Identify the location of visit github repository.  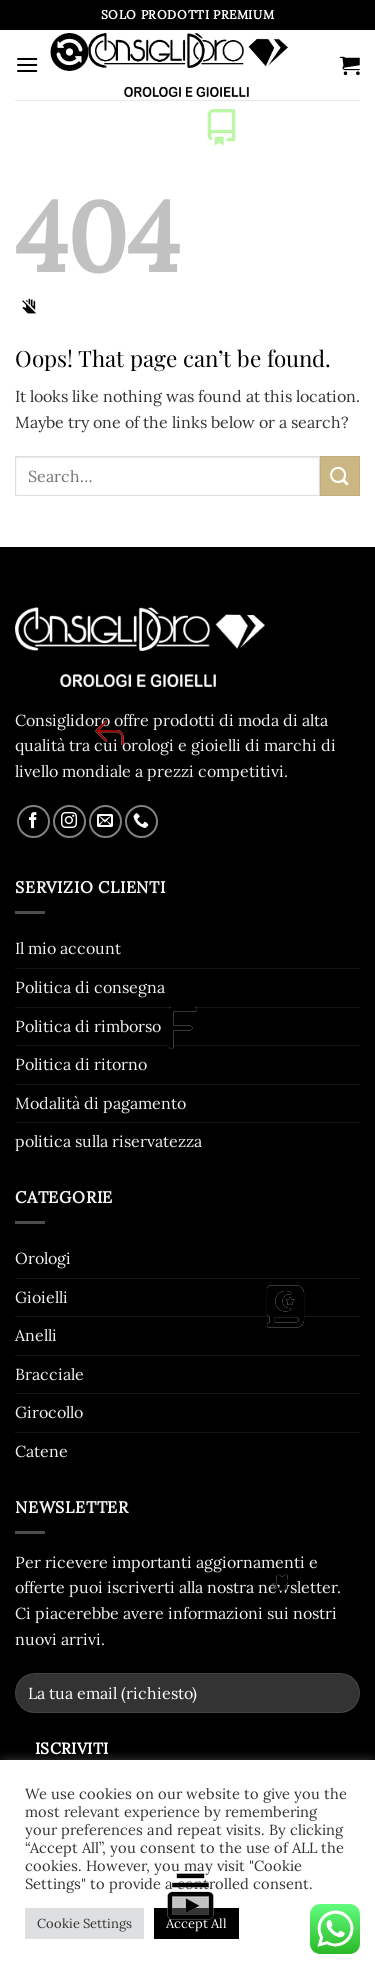
(281, 1582).